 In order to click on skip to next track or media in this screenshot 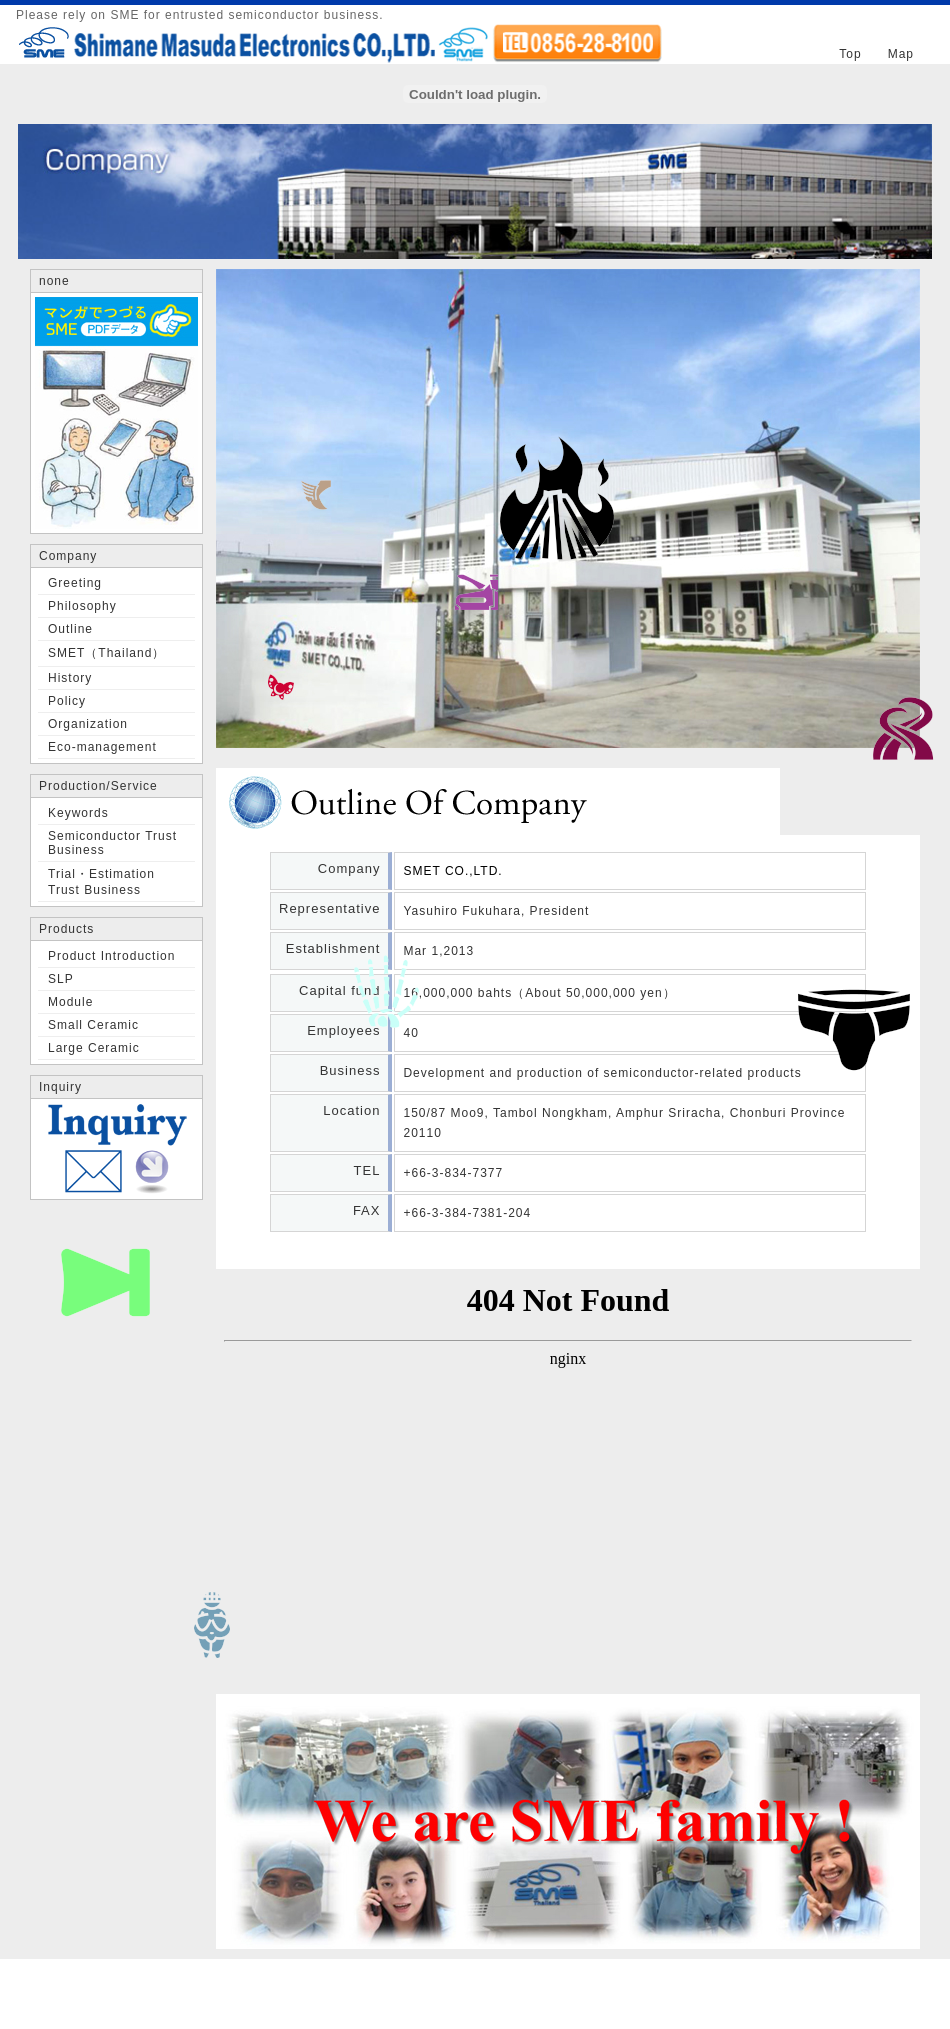, I will do `click(105, 1282)`.